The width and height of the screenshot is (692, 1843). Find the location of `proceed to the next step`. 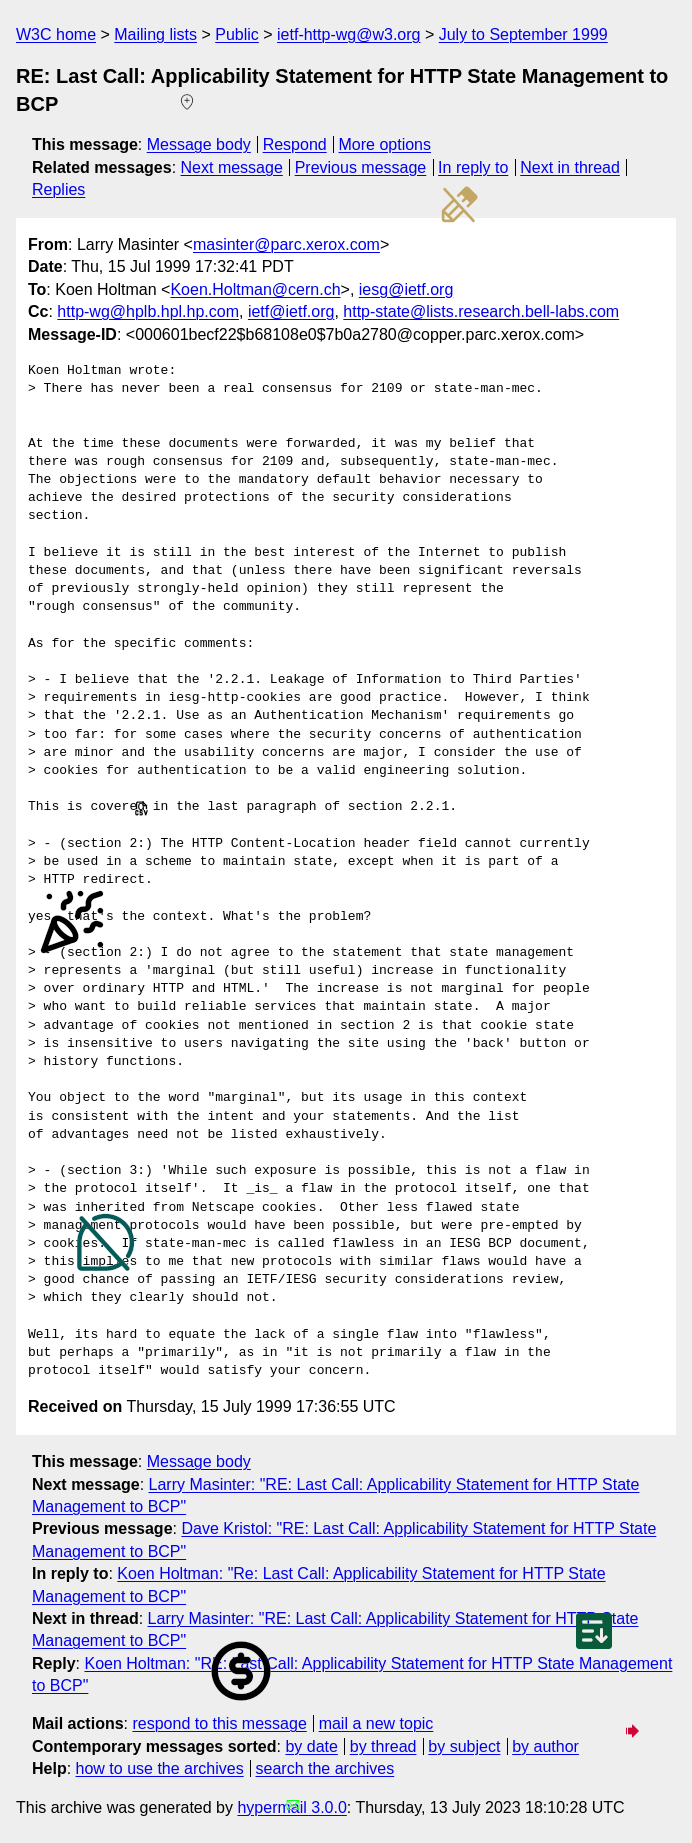

proceed to the next step is located at coordinates (632, 1731).